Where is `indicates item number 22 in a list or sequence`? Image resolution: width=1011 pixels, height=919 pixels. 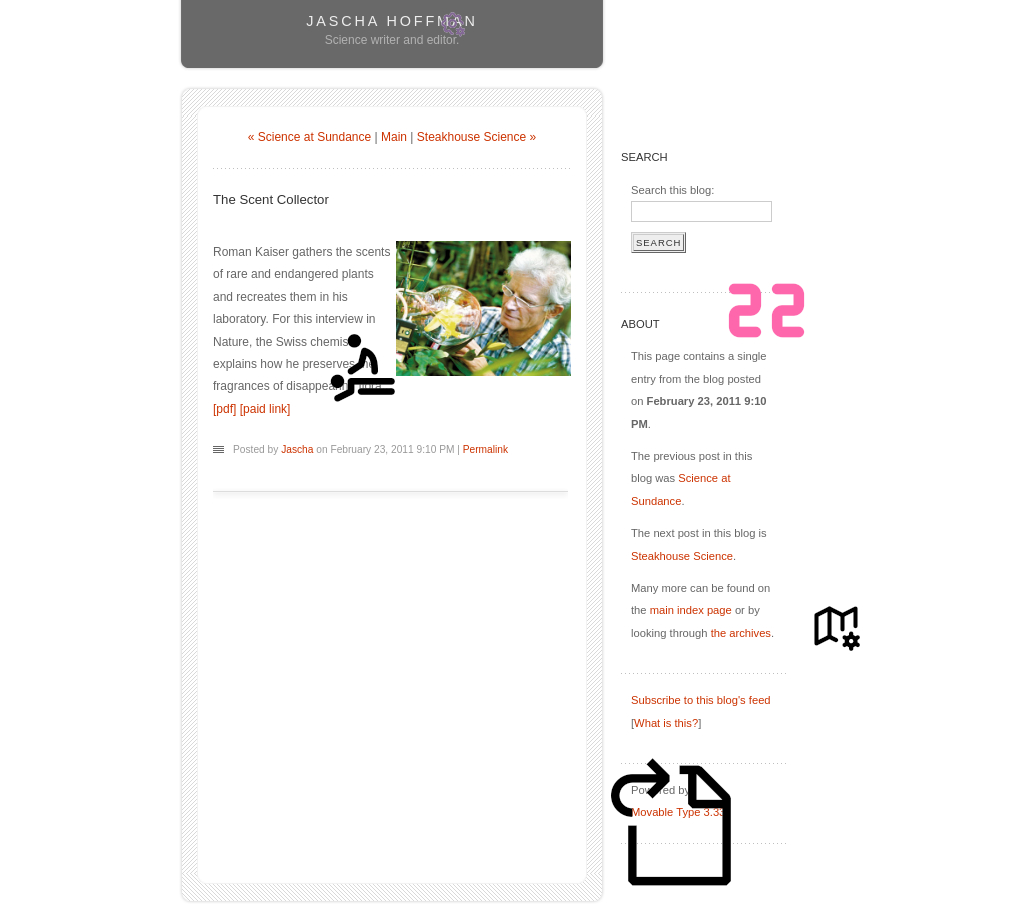 indicates item number 22 in a list or sequence is located at coordinates (766, 310).